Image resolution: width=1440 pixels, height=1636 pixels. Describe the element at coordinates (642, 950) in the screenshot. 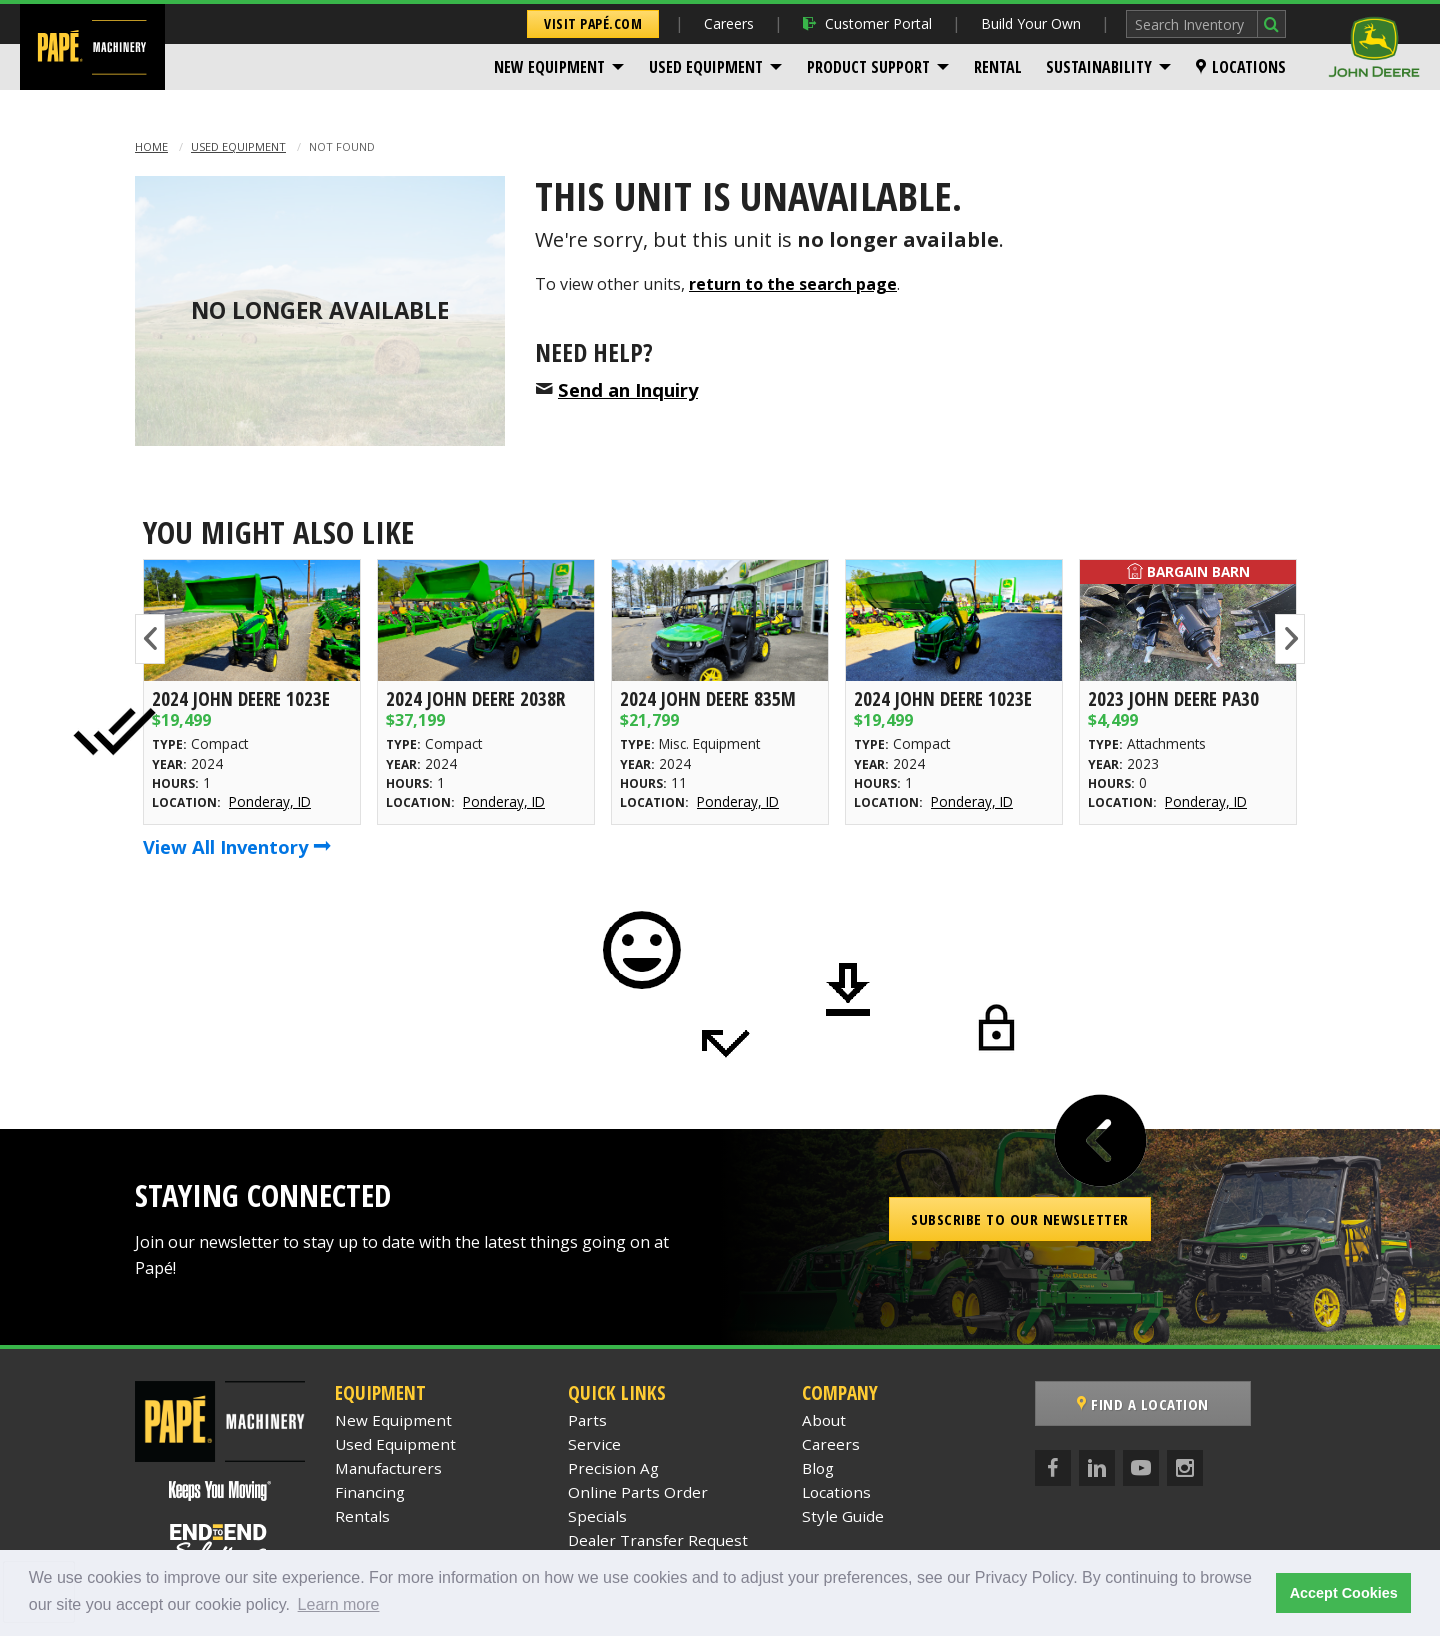

I see `insert an emoji or emoticon` at that location.